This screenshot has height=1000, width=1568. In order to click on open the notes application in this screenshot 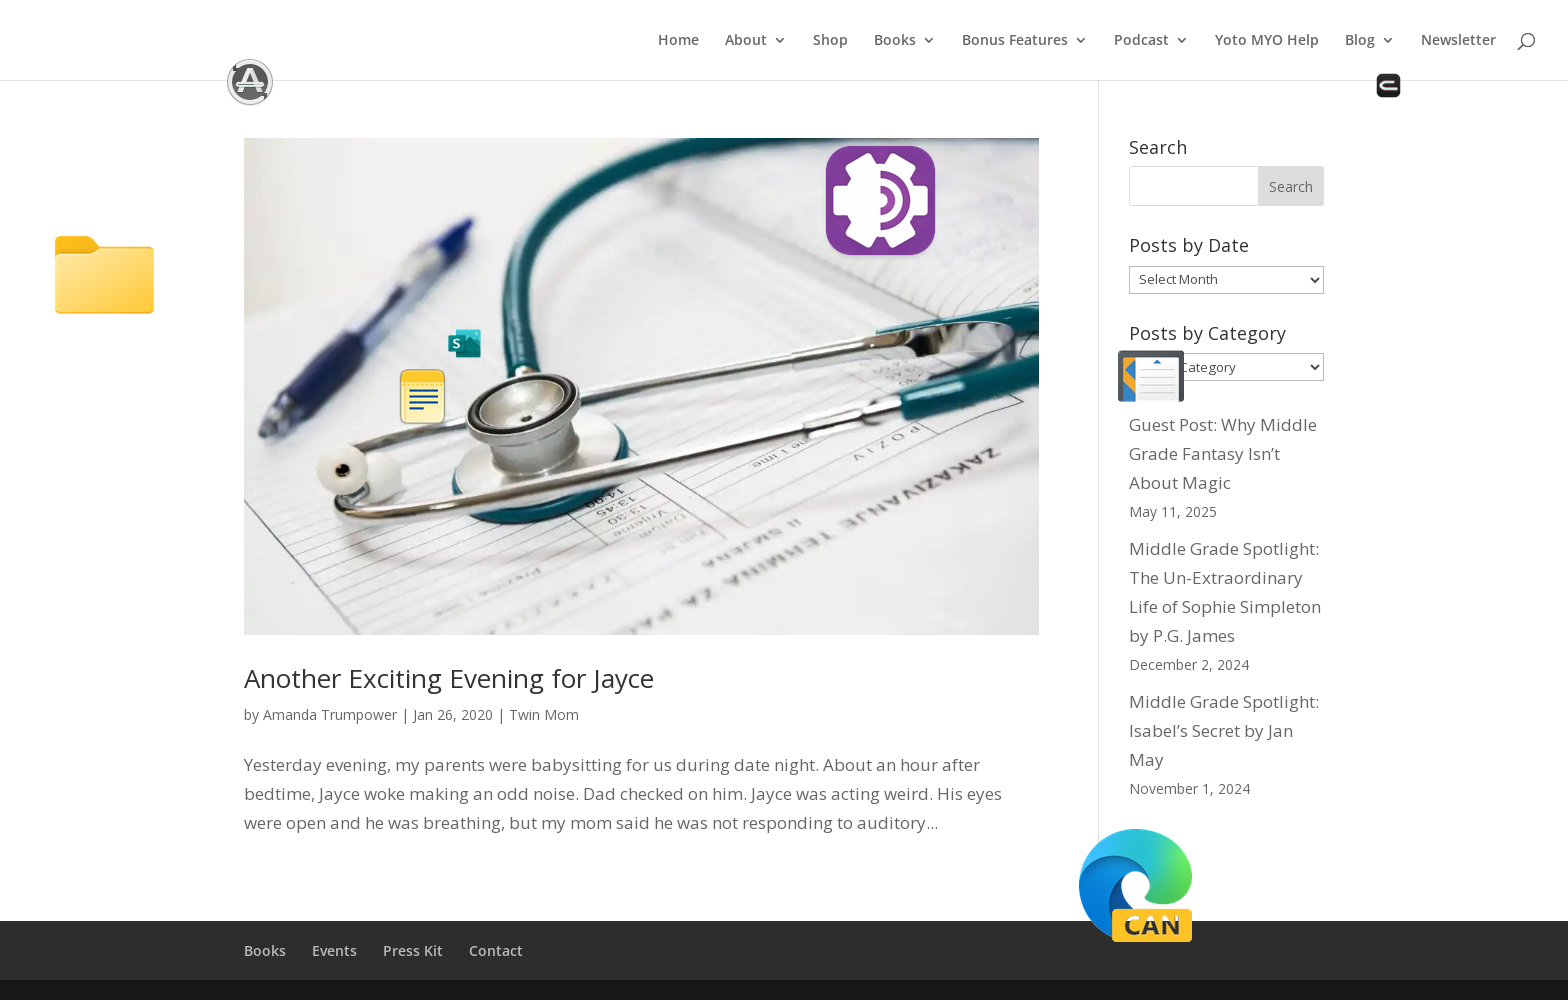, I will do `click(422, 396)`.